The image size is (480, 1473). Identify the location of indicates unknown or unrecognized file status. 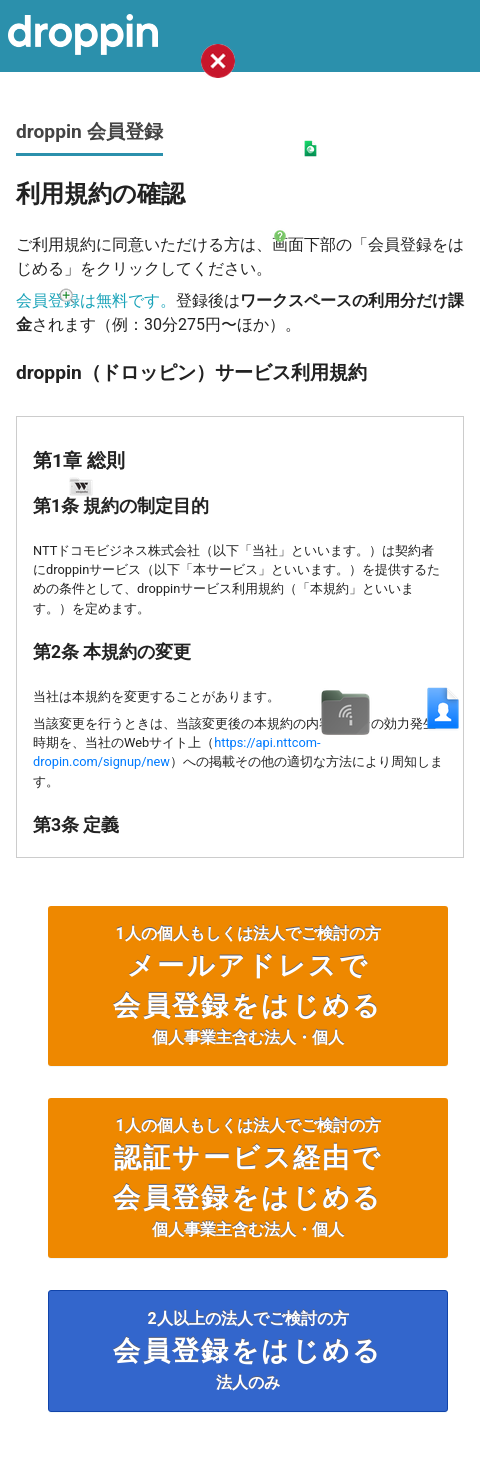
(280, 236).